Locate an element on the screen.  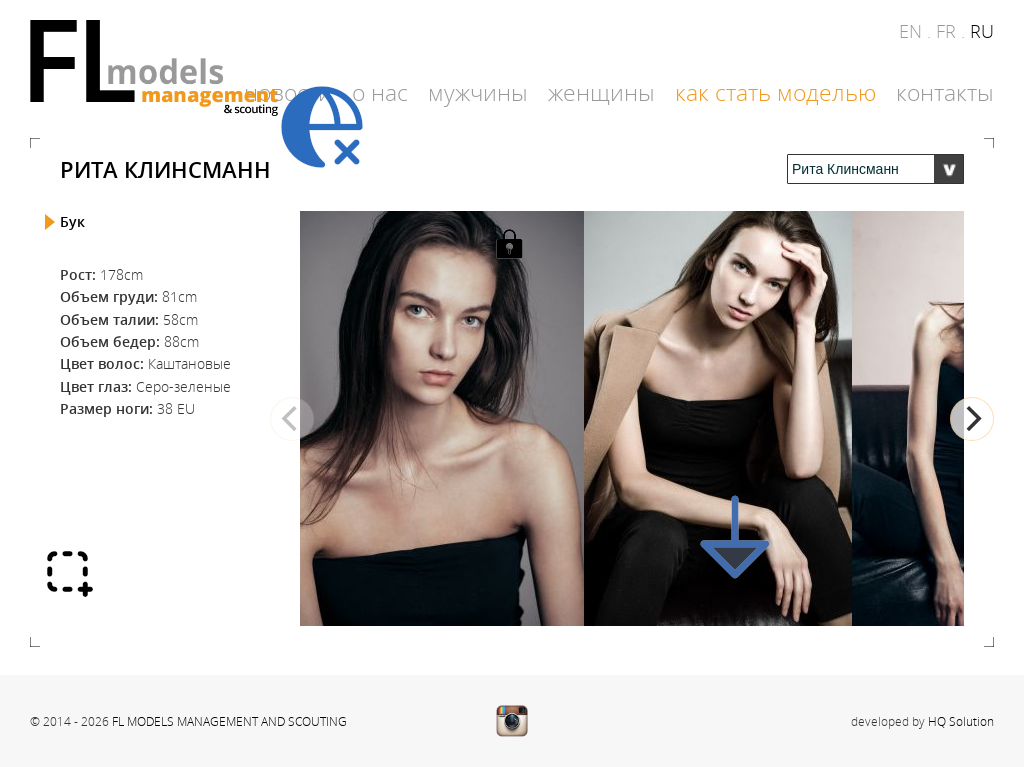
access secure or encrypted content is located at coordinates (509, 245).